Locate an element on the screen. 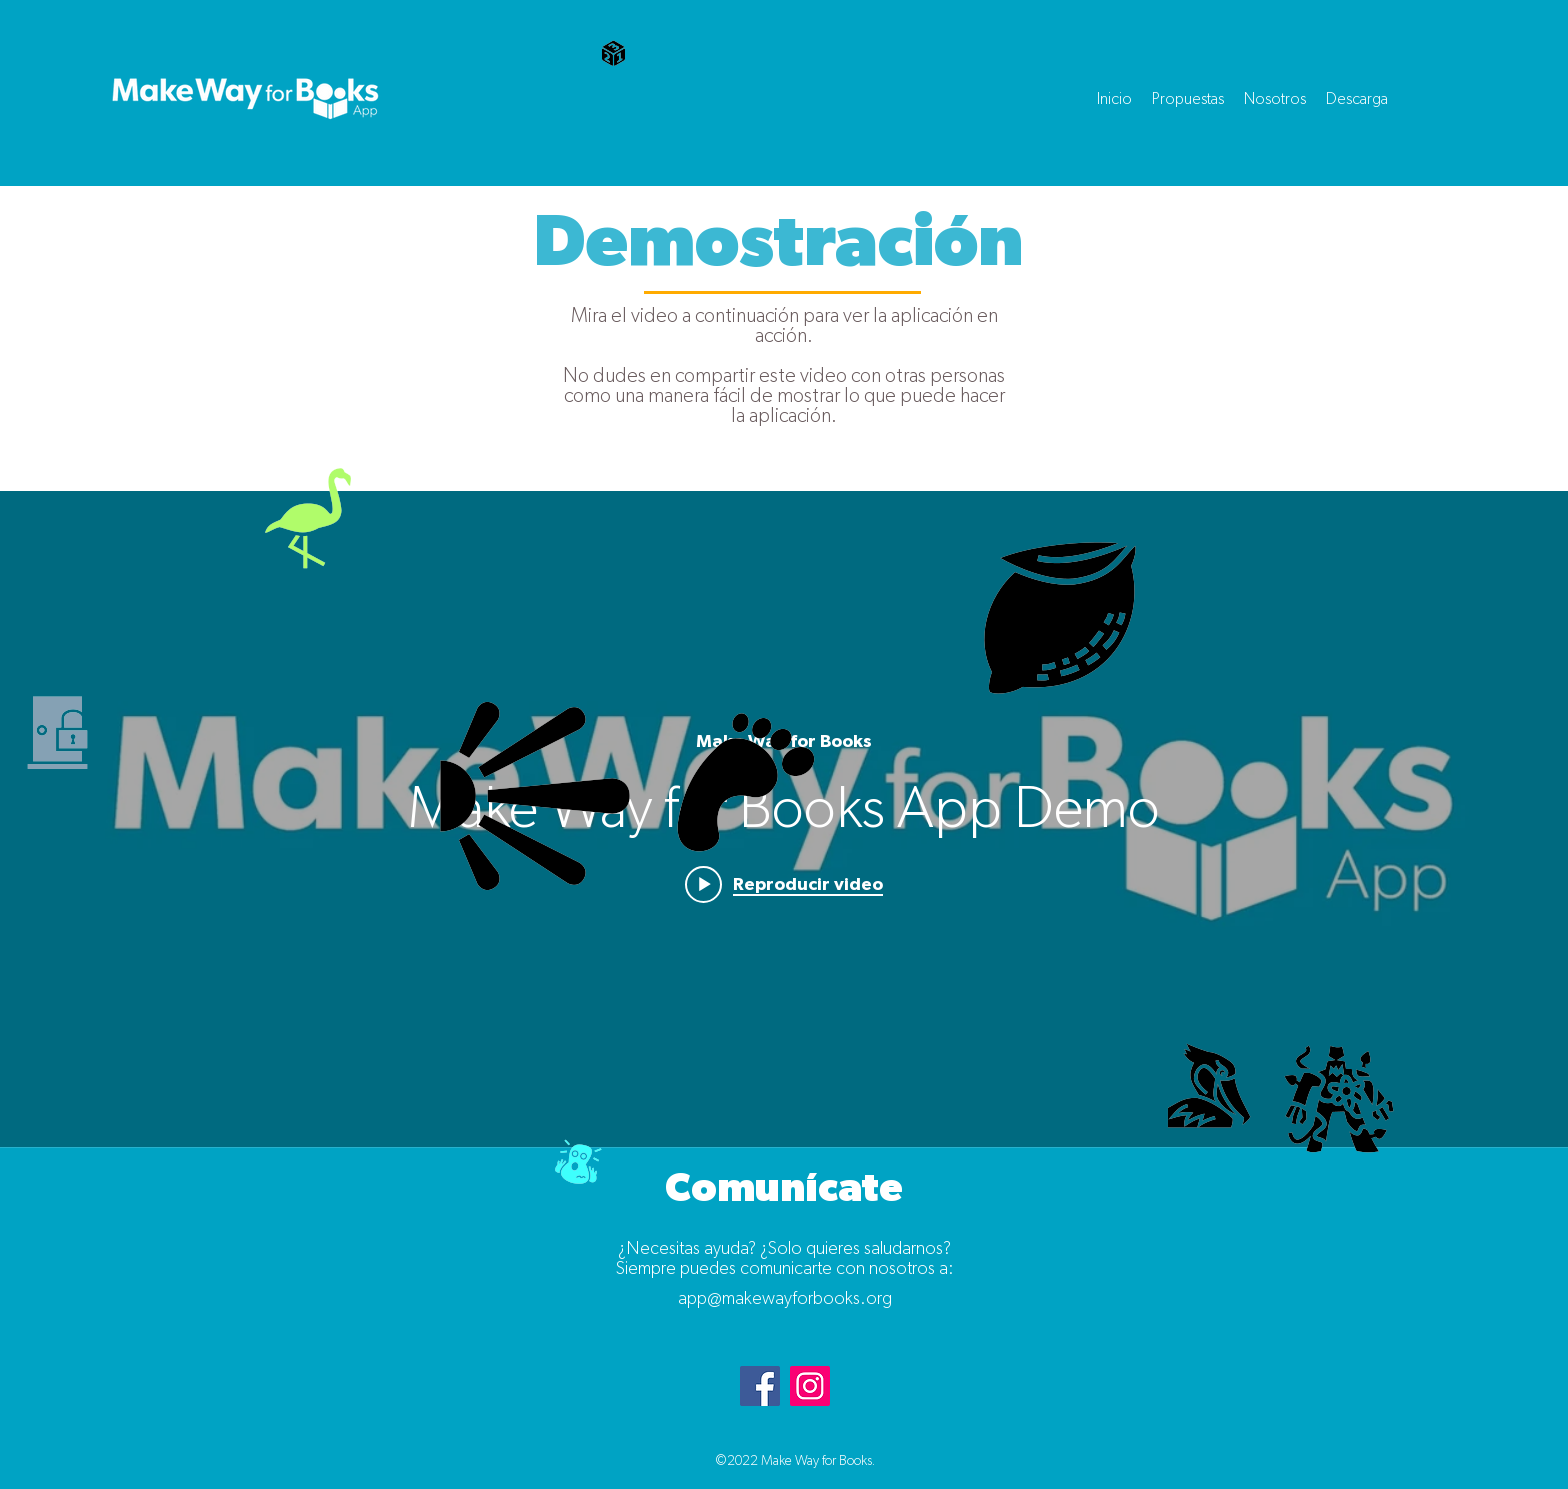 The width and height of the screenshot is (1568, 1489). indicates a citrus or lemon-flavored item is located at coordinates (1060, 618).